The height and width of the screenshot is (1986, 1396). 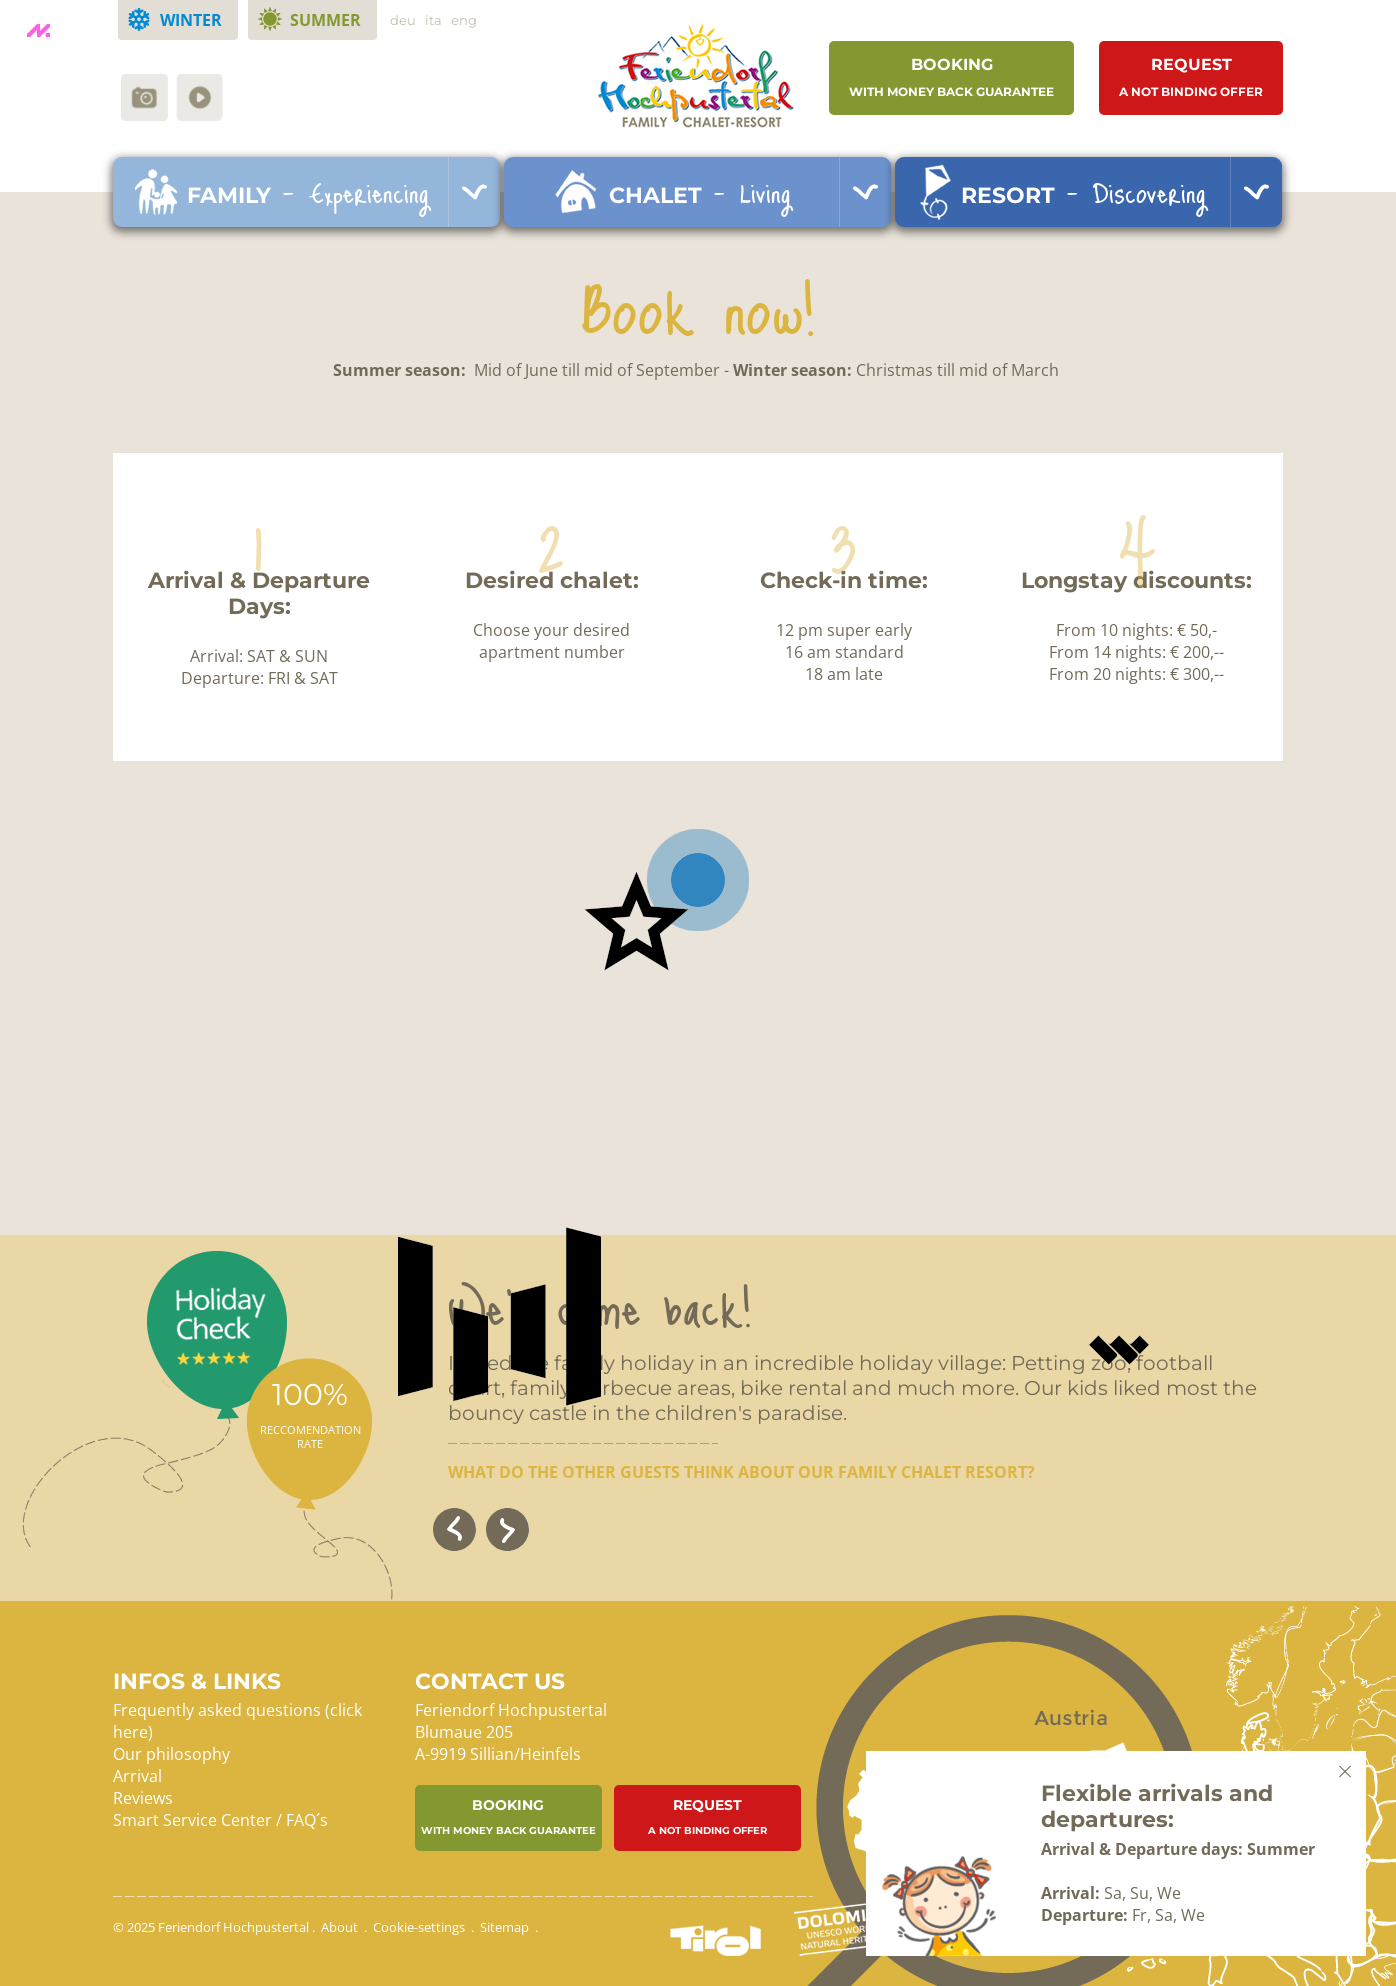 I want to click on wondershare brand logo, so click(x=1119, y=1350).